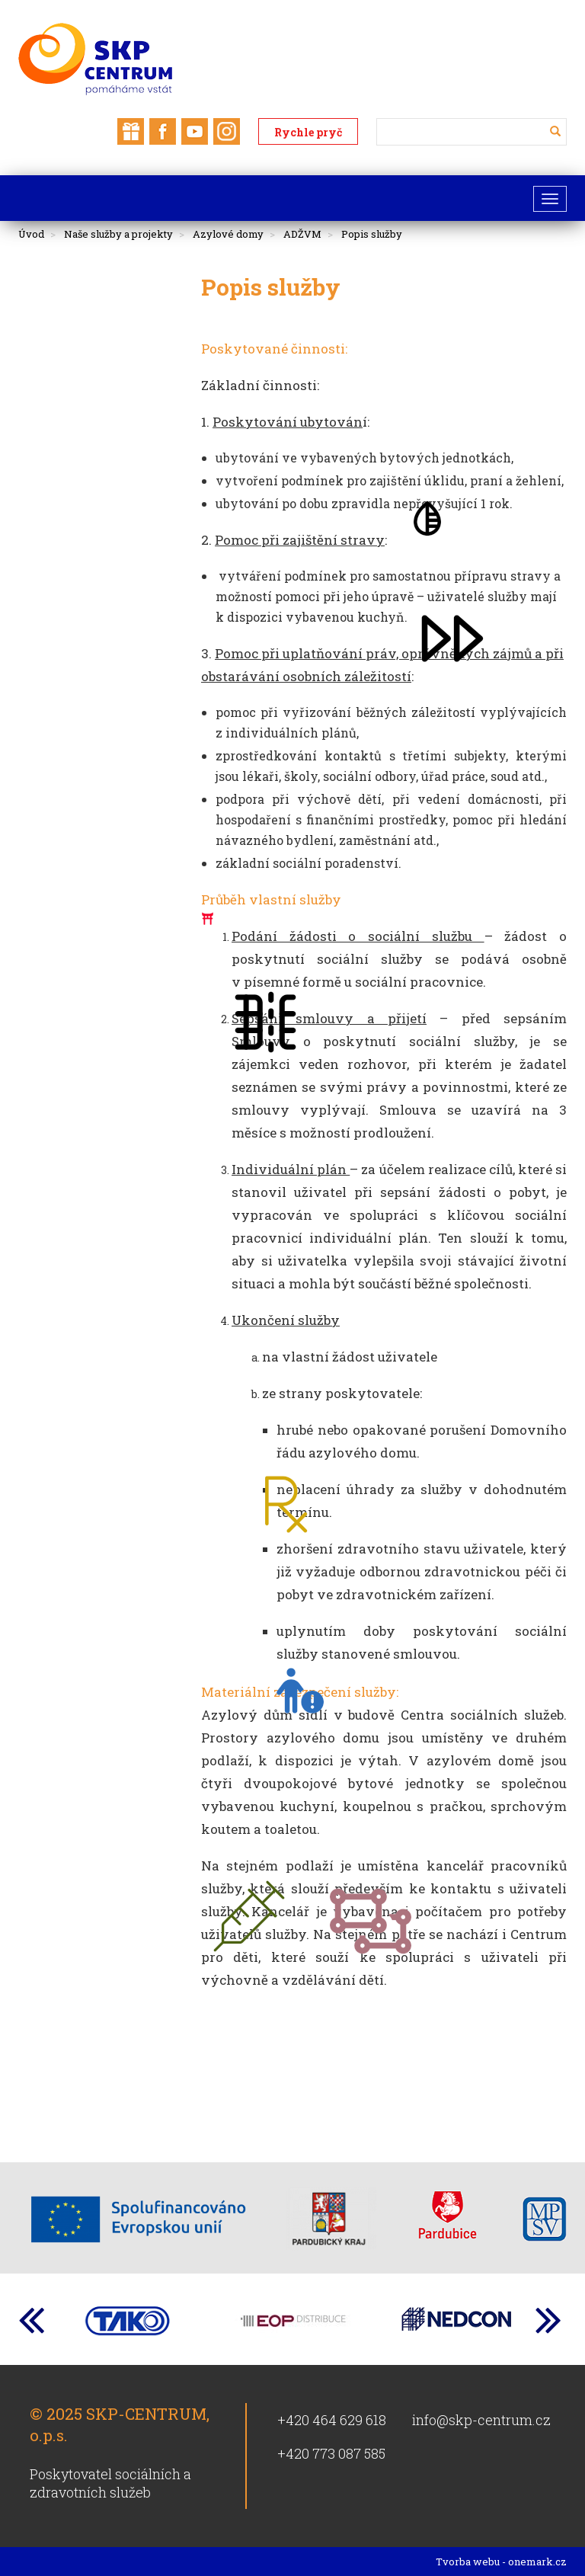 The width and height of the screenshot is (585, 2576). I want to click on view prescription details, so click(283, 1504).